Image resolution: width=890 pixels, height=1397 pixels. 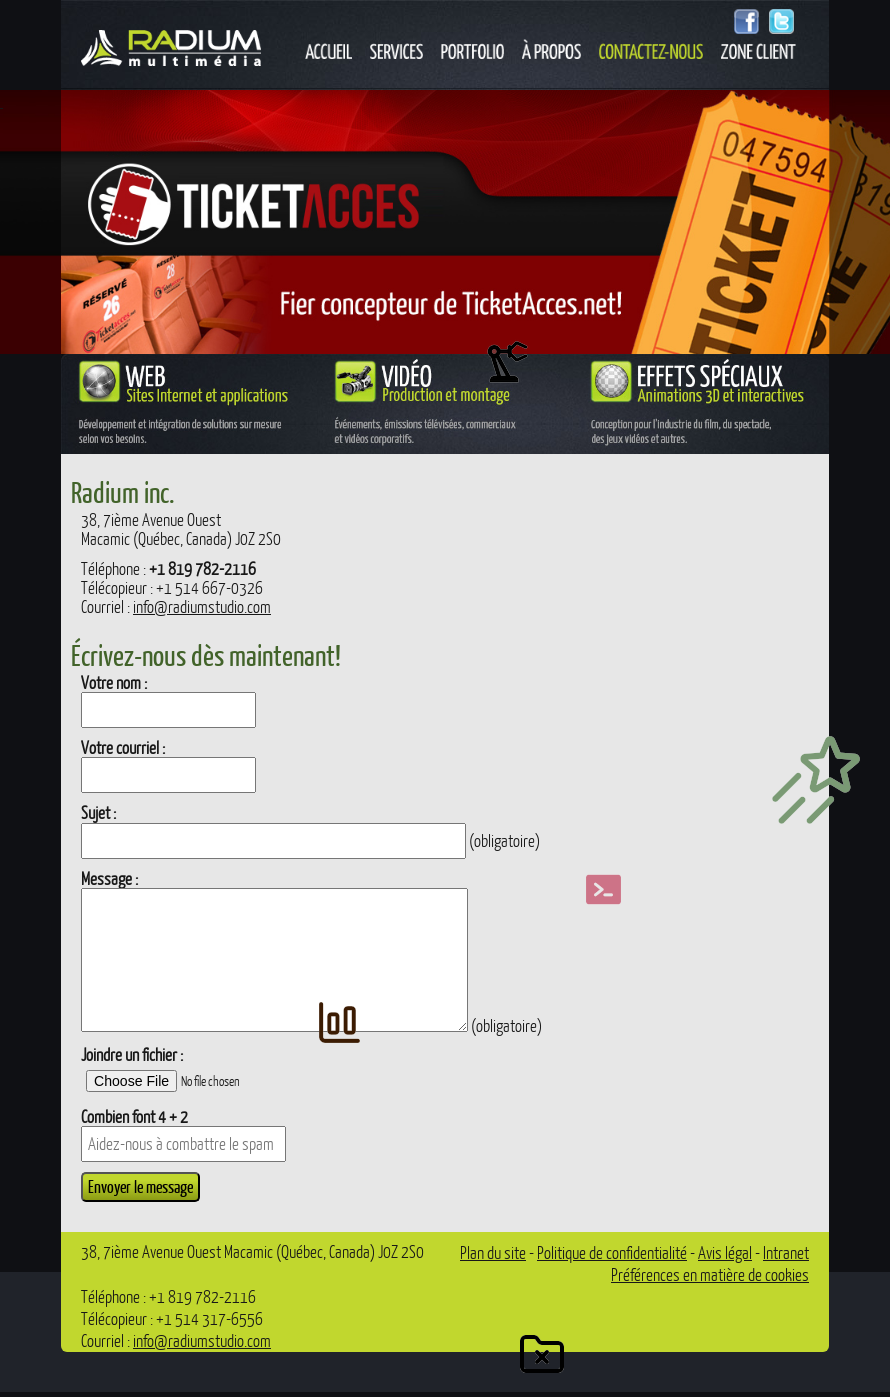 What do you see at coordinates (816, 780) in the screenshot?
I see `add to favorites or wishlist` at bounding box center [816, 780].